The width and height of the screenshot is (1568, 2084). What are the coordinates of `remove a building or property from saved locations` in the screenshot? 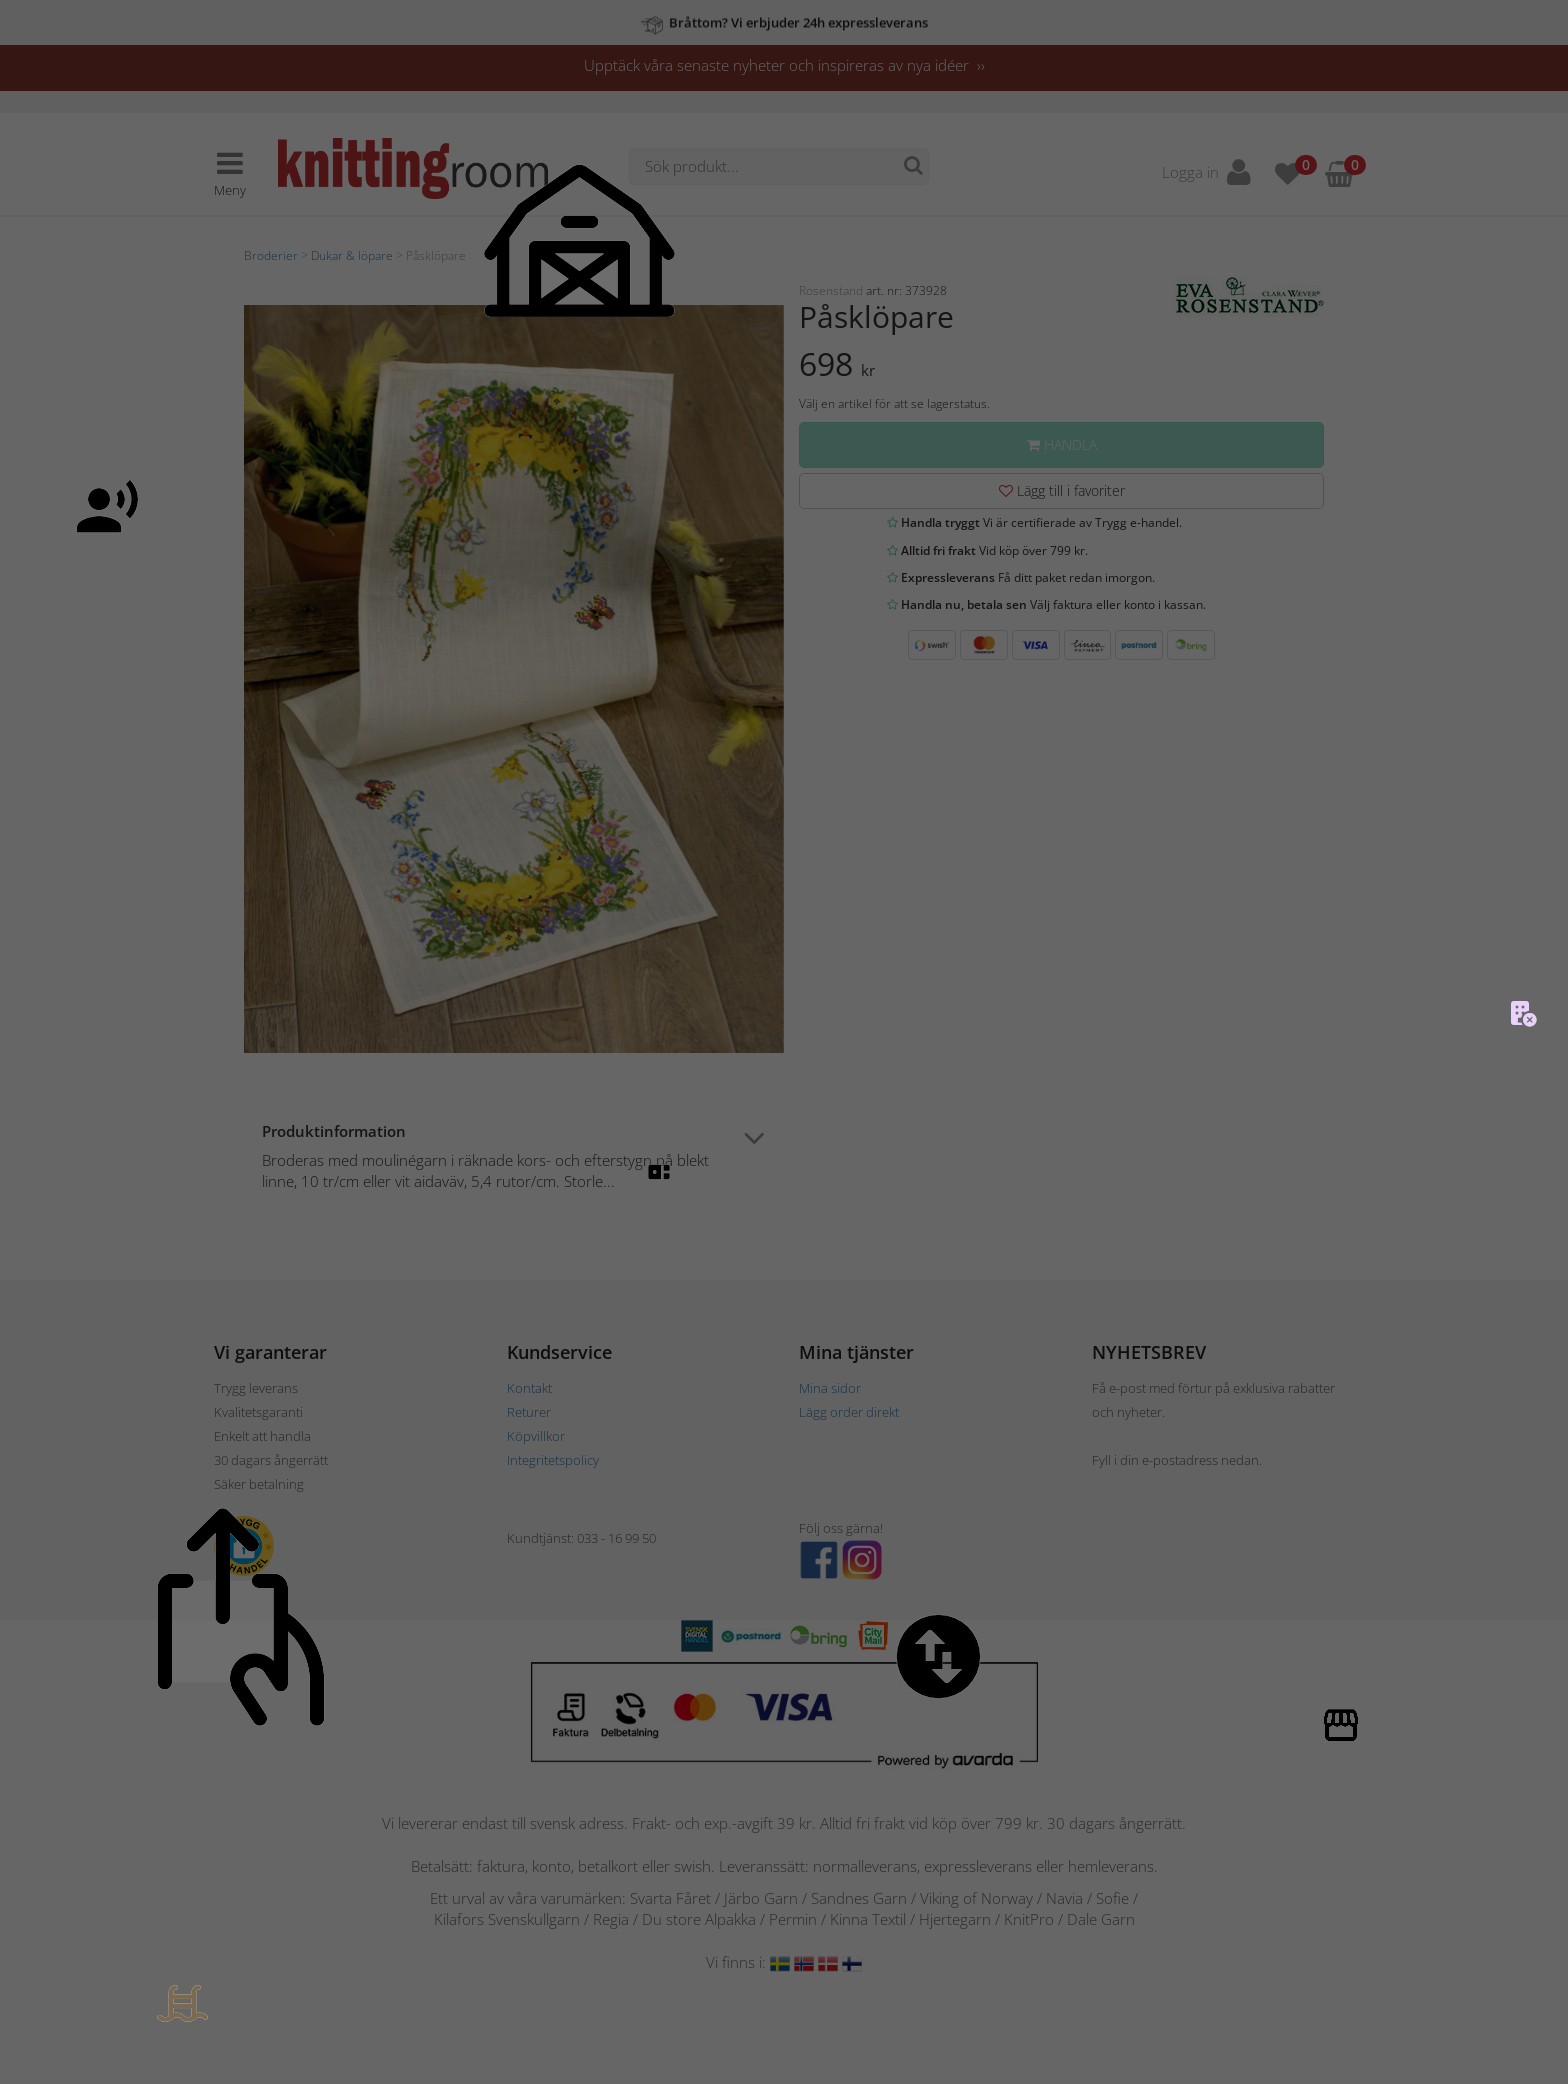 It's located at (1523, 1013).